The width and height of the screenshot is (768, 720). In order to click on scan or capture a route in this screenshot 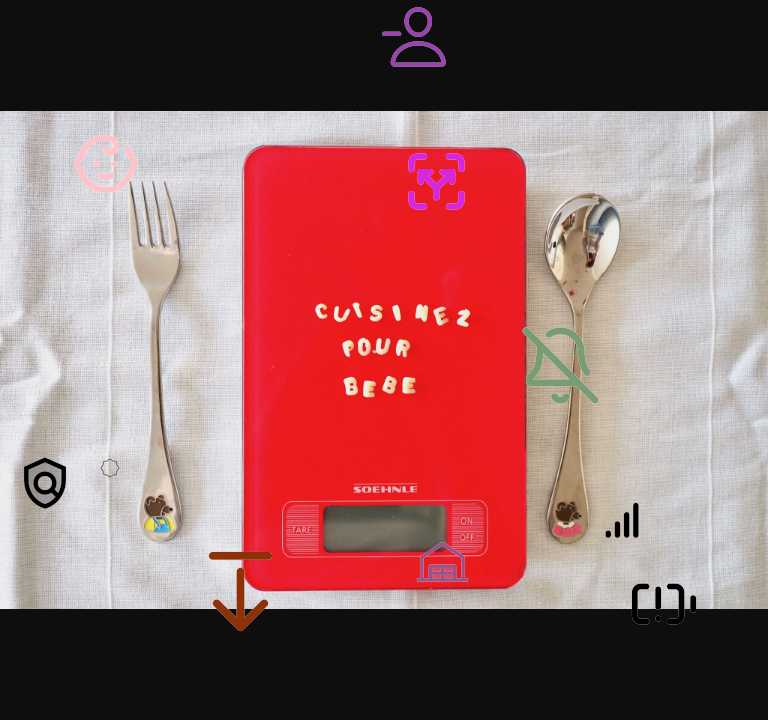, I will do `click(436, 181)`.